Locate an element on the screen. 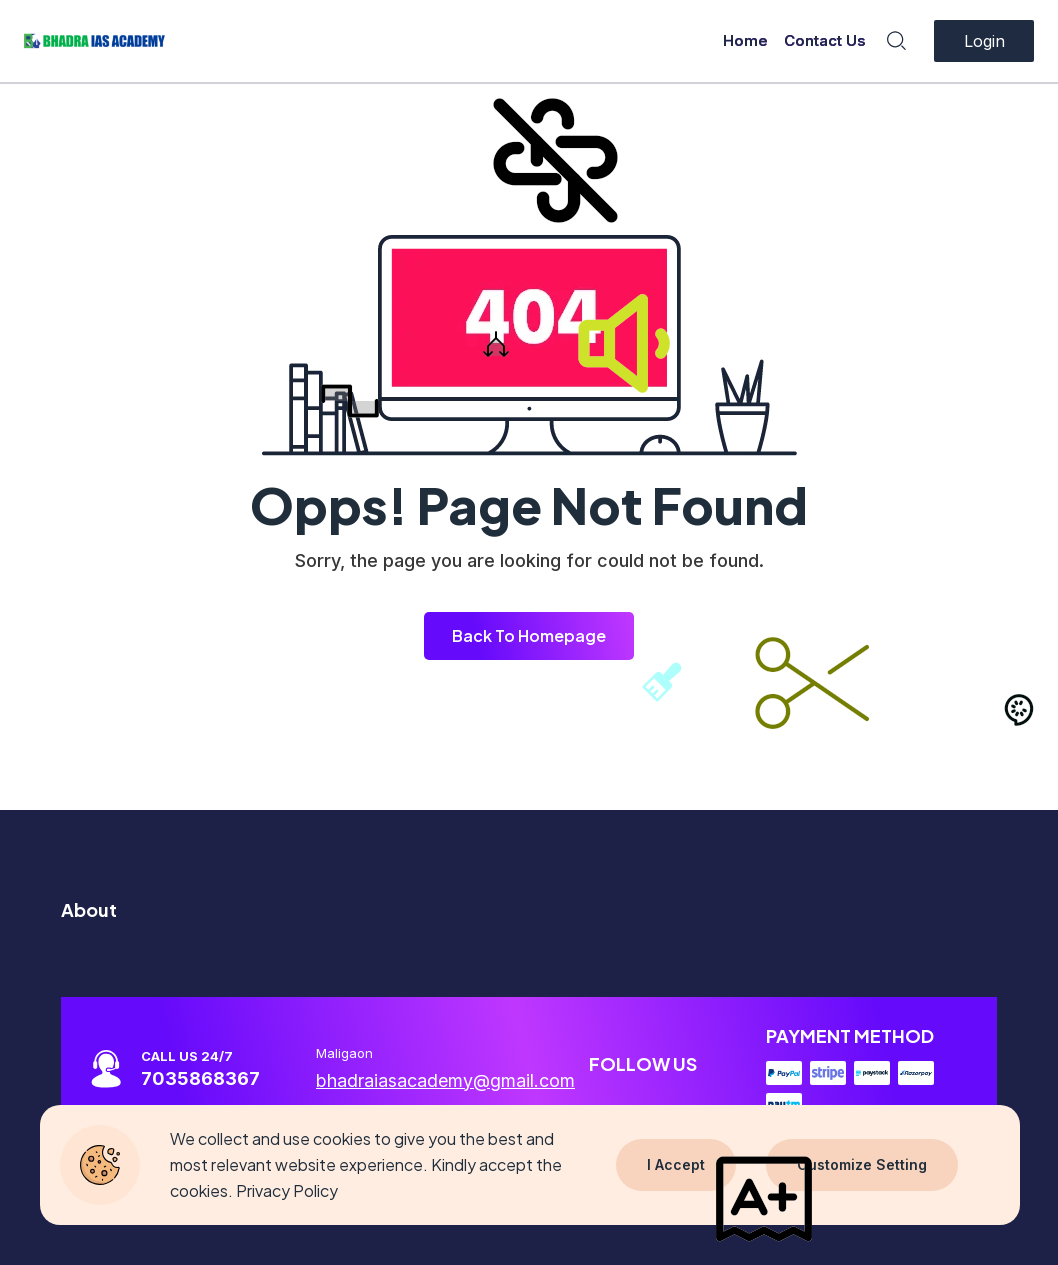 The width and height of the screenshot is (1058, 1265). access painting or drawing tools is located at coordinates (662, 681).